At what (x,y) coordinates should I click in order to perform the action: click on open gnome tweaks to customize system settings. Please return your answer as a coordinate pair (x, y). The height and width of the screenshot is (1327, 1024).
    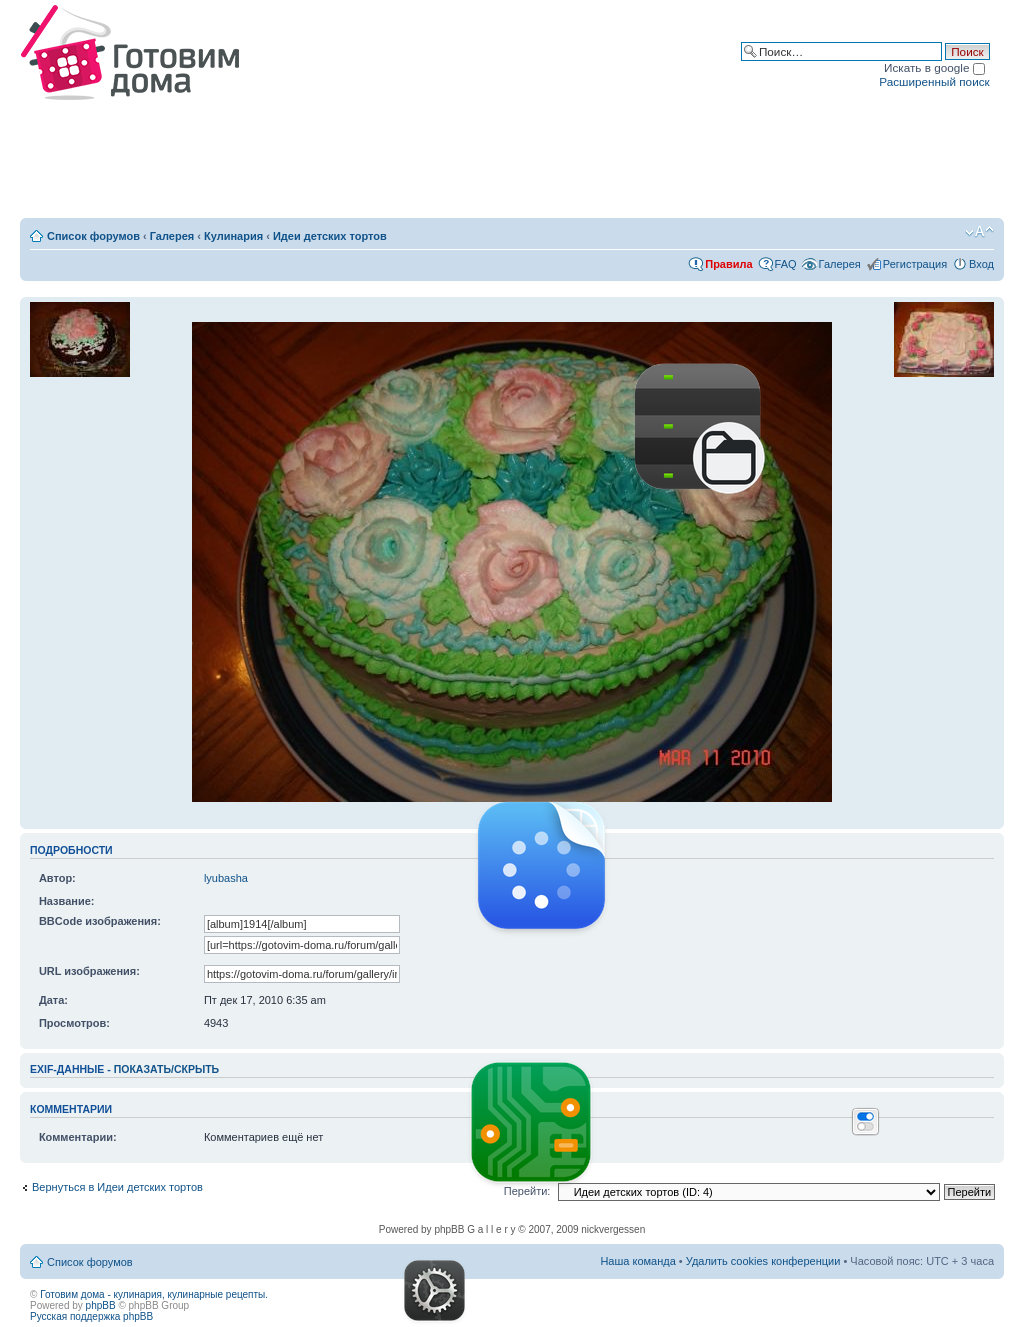
    Looking at the image, I should click on (865, 1121).